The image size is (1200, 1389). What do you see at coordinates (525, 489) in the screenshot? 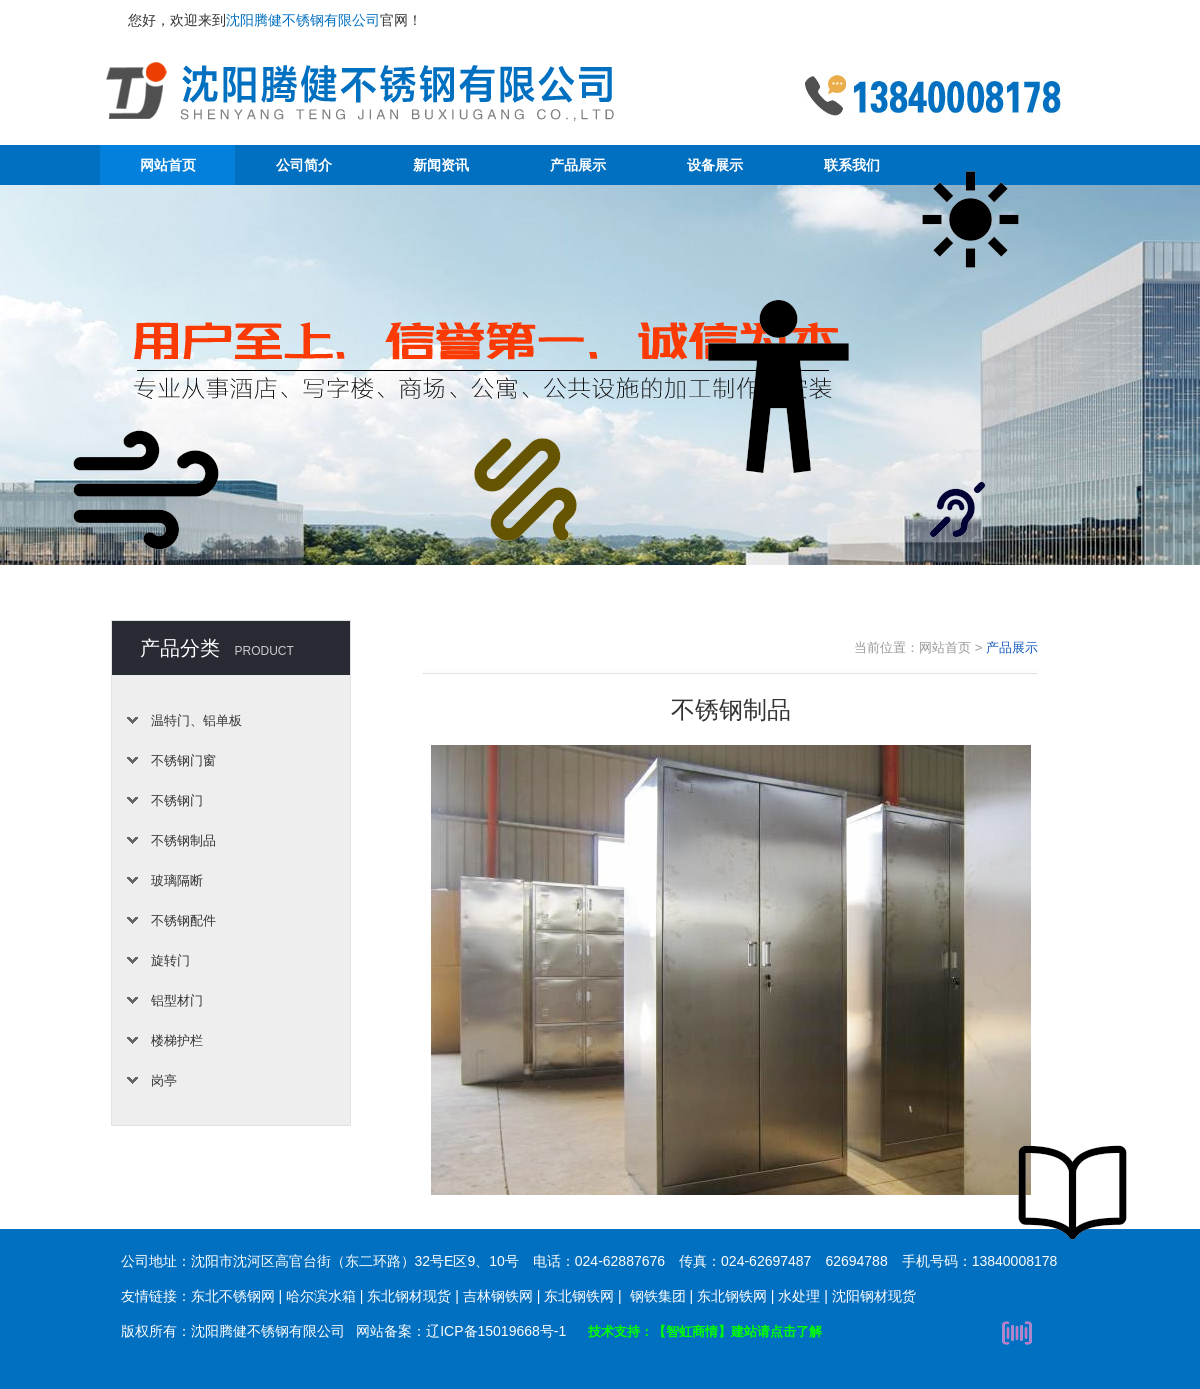
I see `access freehand drawing or sketching tool` at bounding box center [525, 489].